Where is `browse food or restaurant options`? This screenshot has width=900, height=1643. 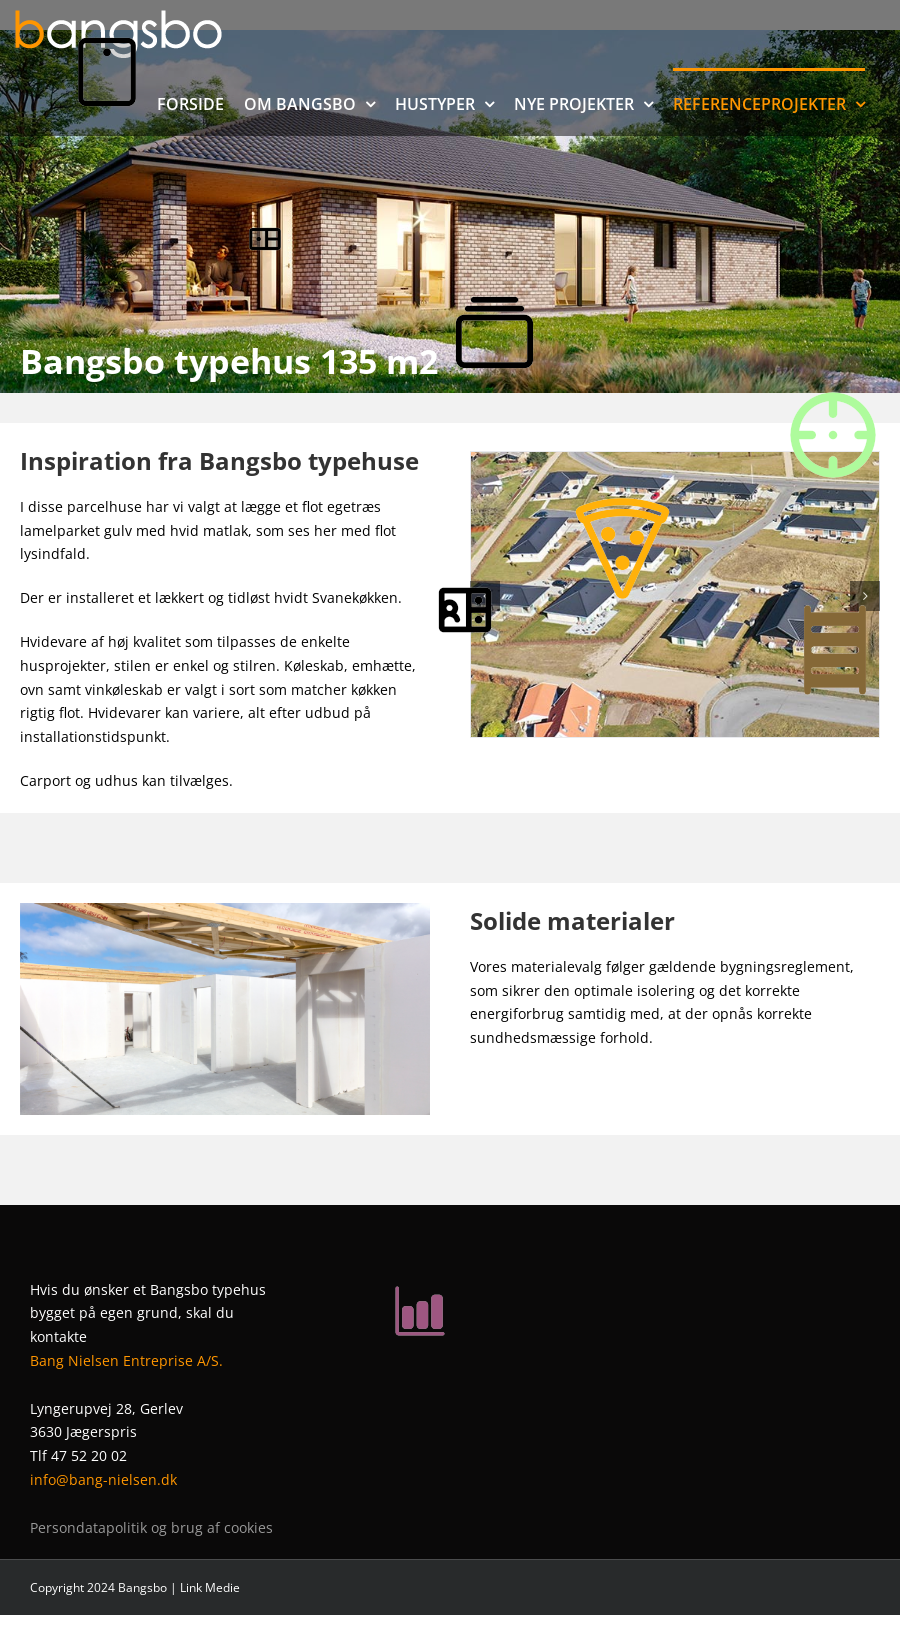
browse food or restaurant options is located at coordinates (622, 548).